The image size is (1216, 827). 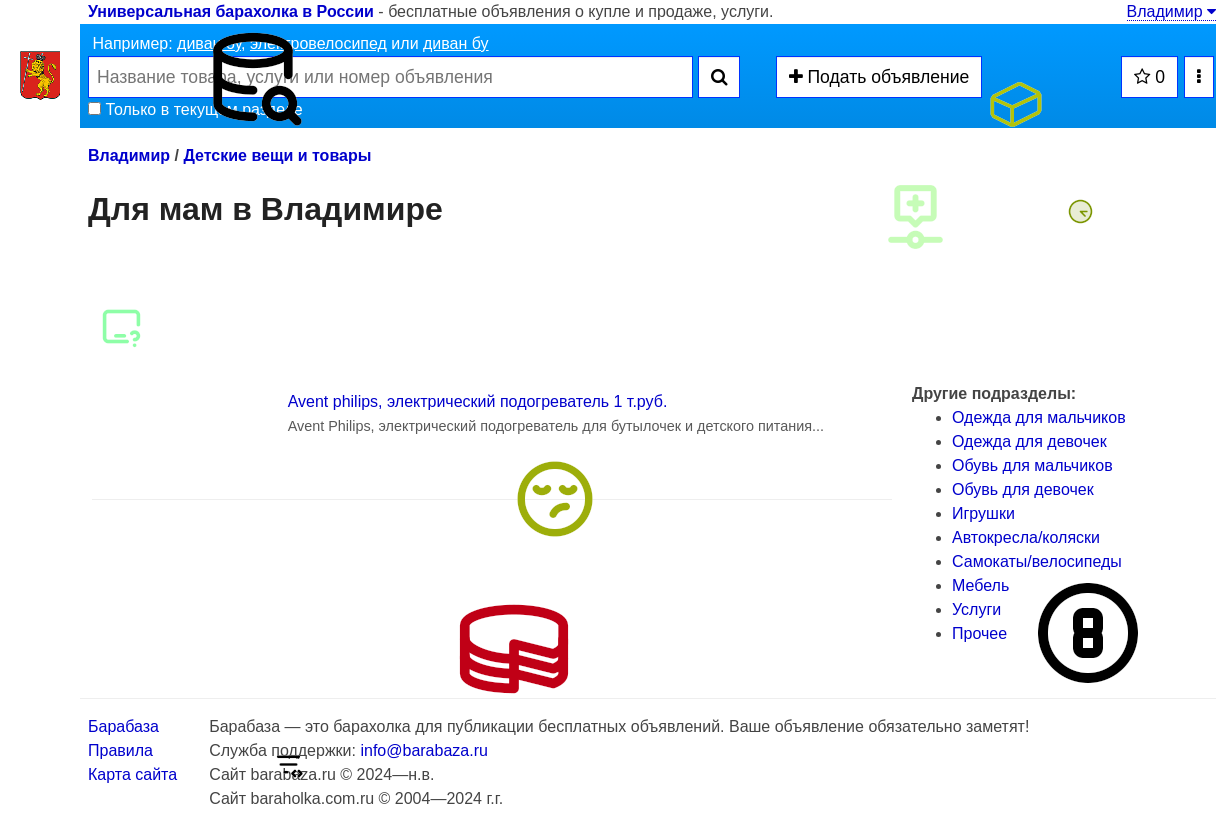 I want to click on indicate user frustration or negative feedback, so click(x=555, y=499).